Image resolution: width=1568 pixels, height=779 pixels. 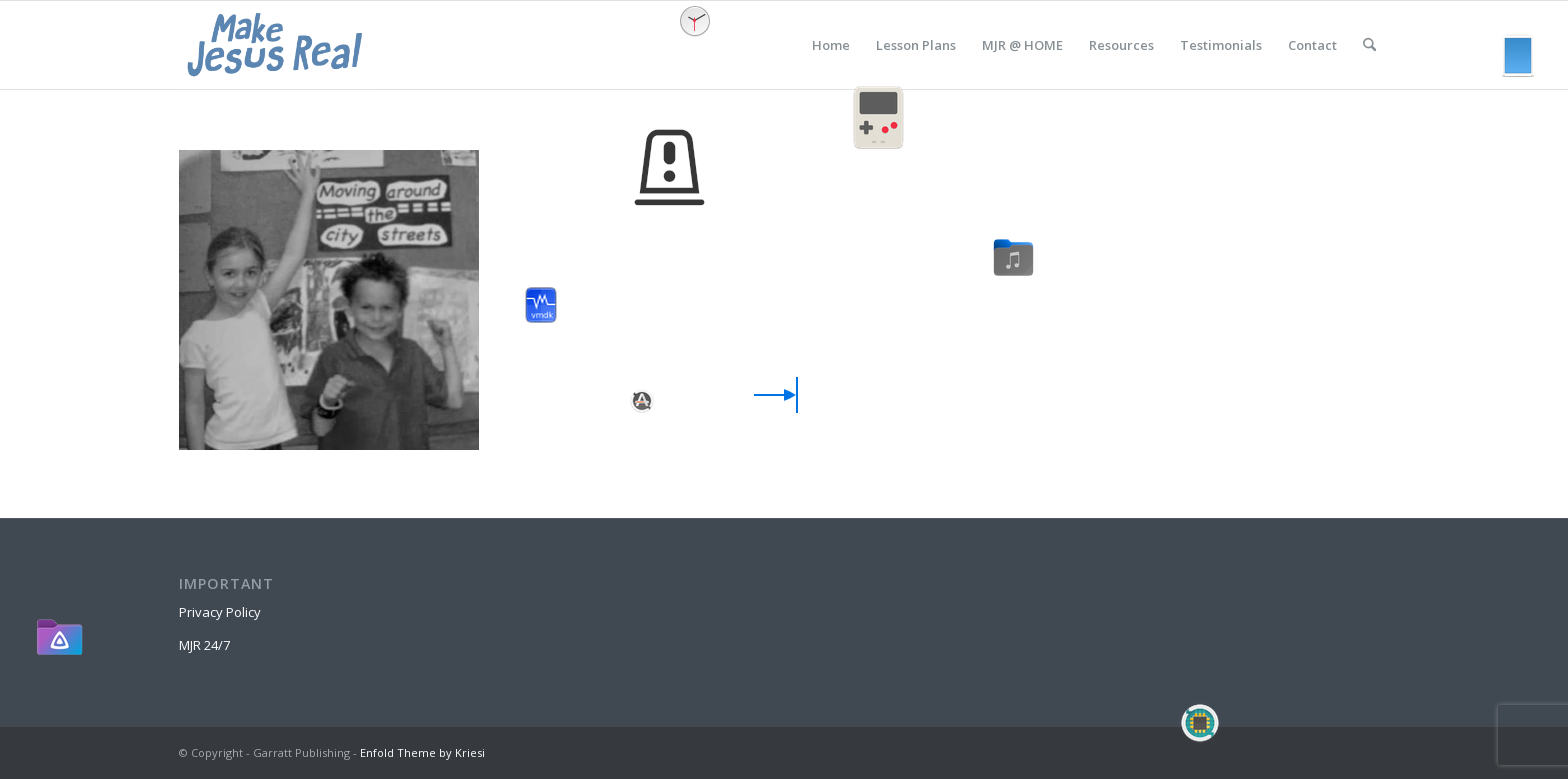 I want to click on indicates a system error or crash report, so click(x=669, y=164).